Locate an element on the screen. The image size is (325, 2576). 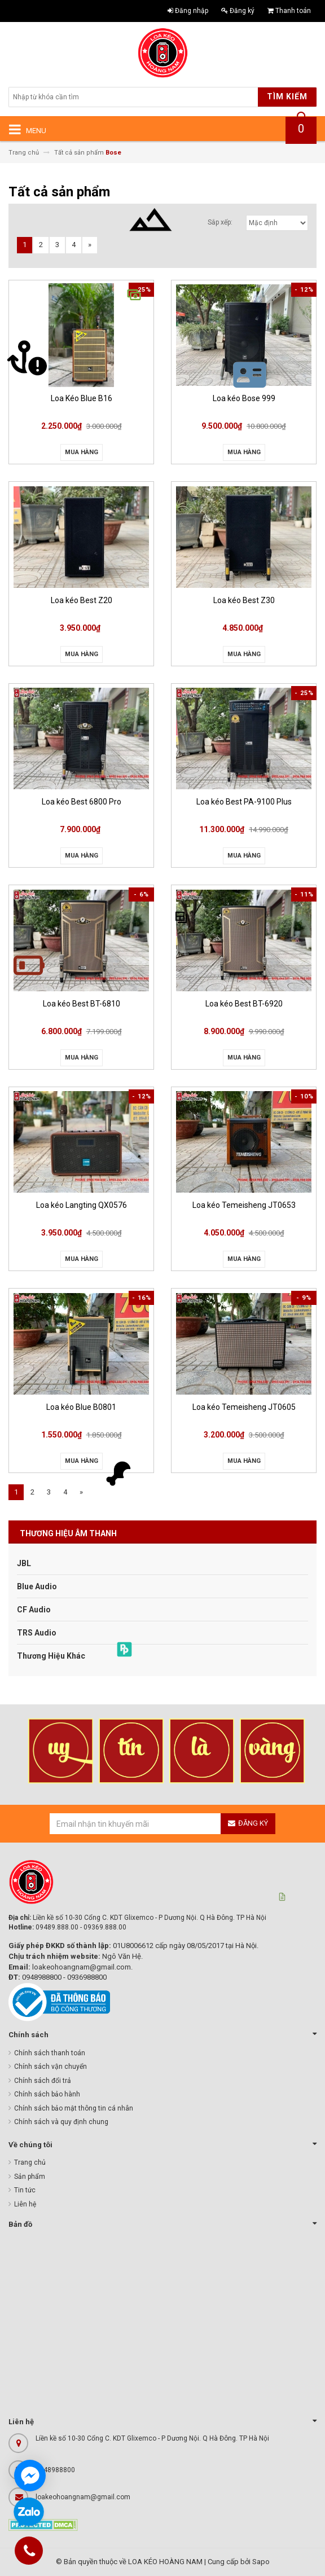
view contact card details is located at coordinates (249, 375).